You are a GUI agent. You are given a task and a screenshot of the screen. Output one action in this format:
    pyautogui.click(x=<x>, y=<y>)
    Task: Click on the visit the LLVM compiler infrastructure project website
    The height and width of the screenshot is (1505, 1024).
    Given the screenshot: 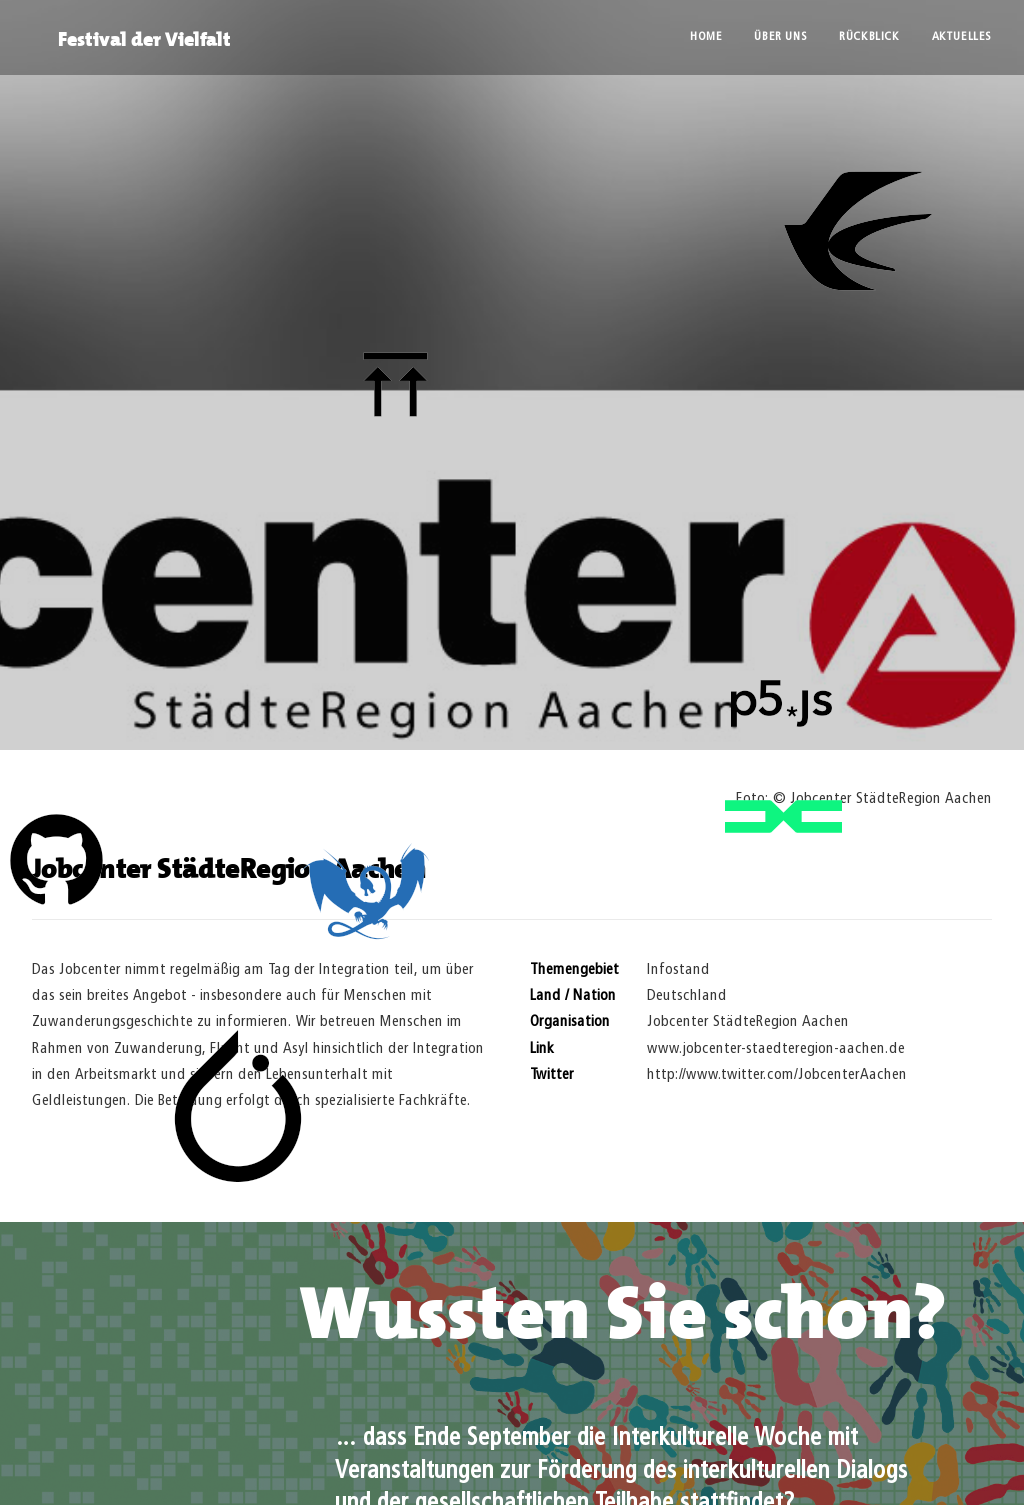 What is the action you would take?
    pyautogui.click(x=365, y=891)
    